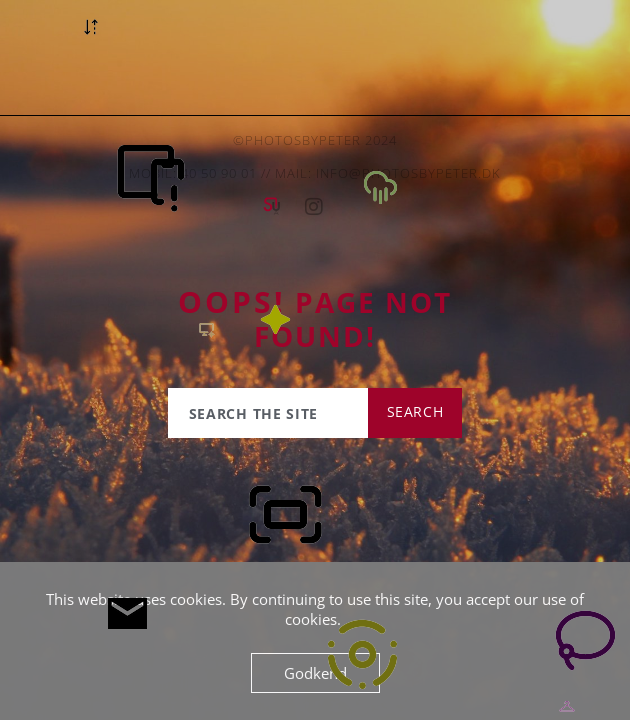 This screenshot has height=720, width=630. Describe the element at coordinates (91, 27) in the screenshot. I see `transfer data downward` at that location.